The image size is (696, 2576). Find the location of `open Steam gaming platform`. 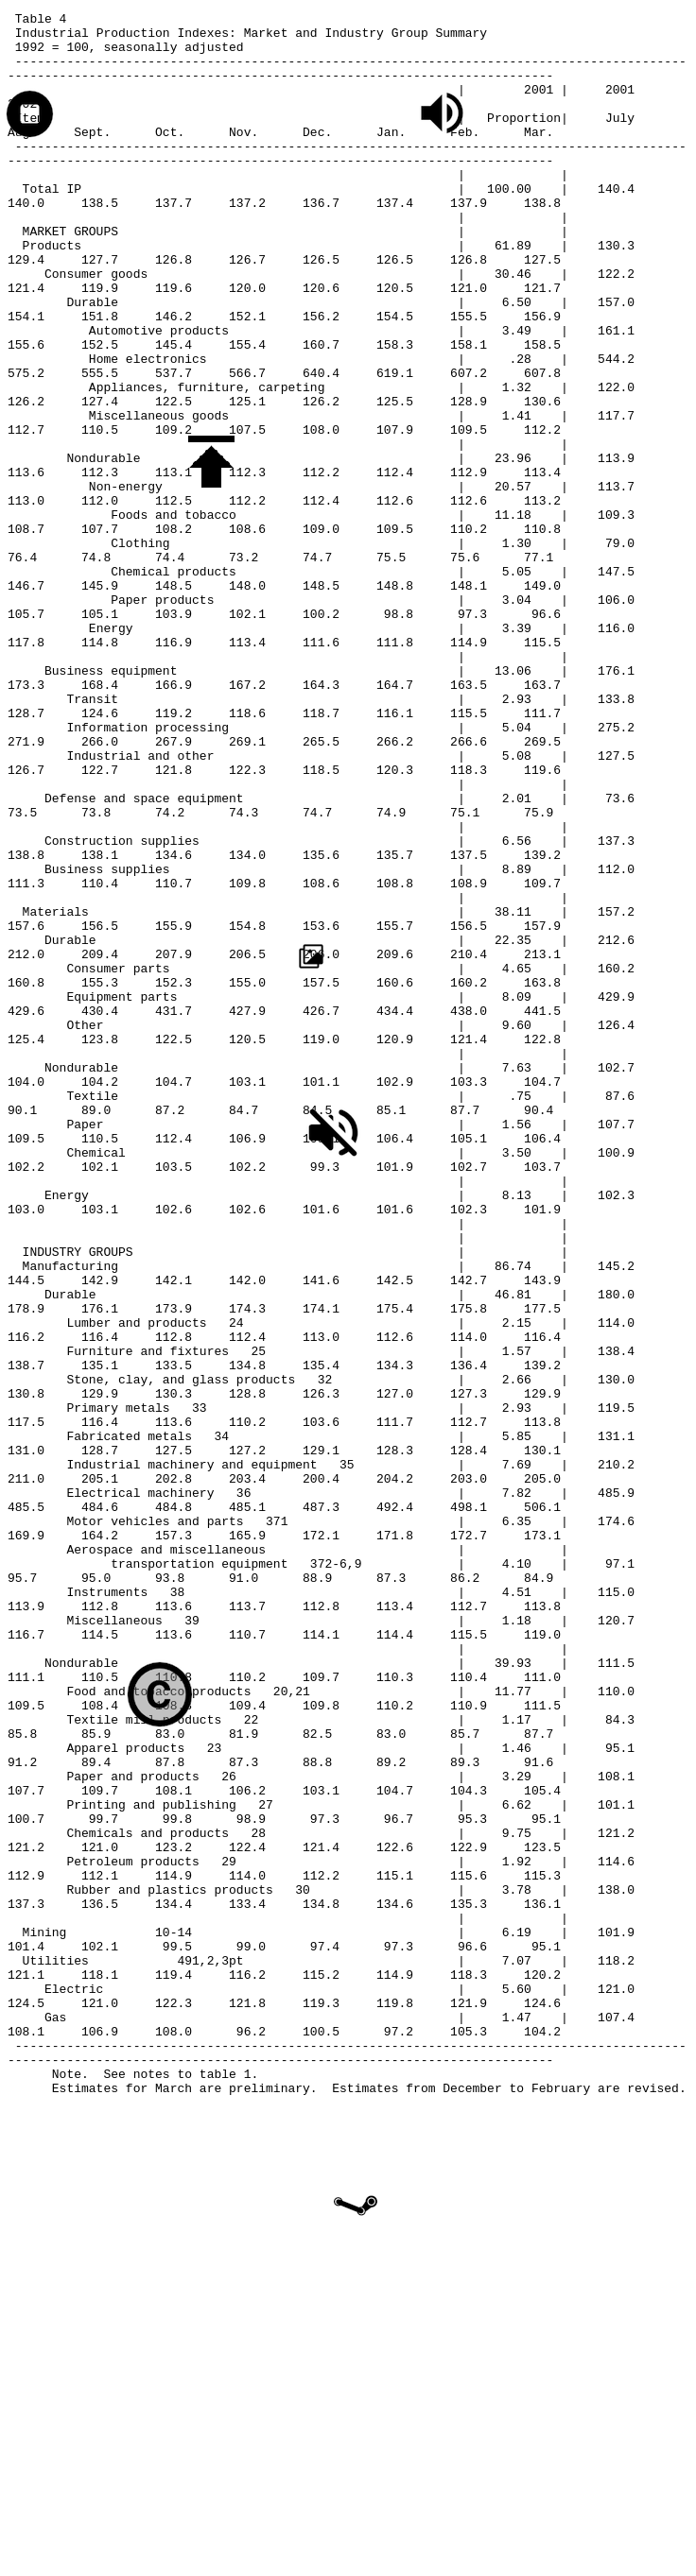

open Steam gaming platform is located at coordinates (356, 2206).